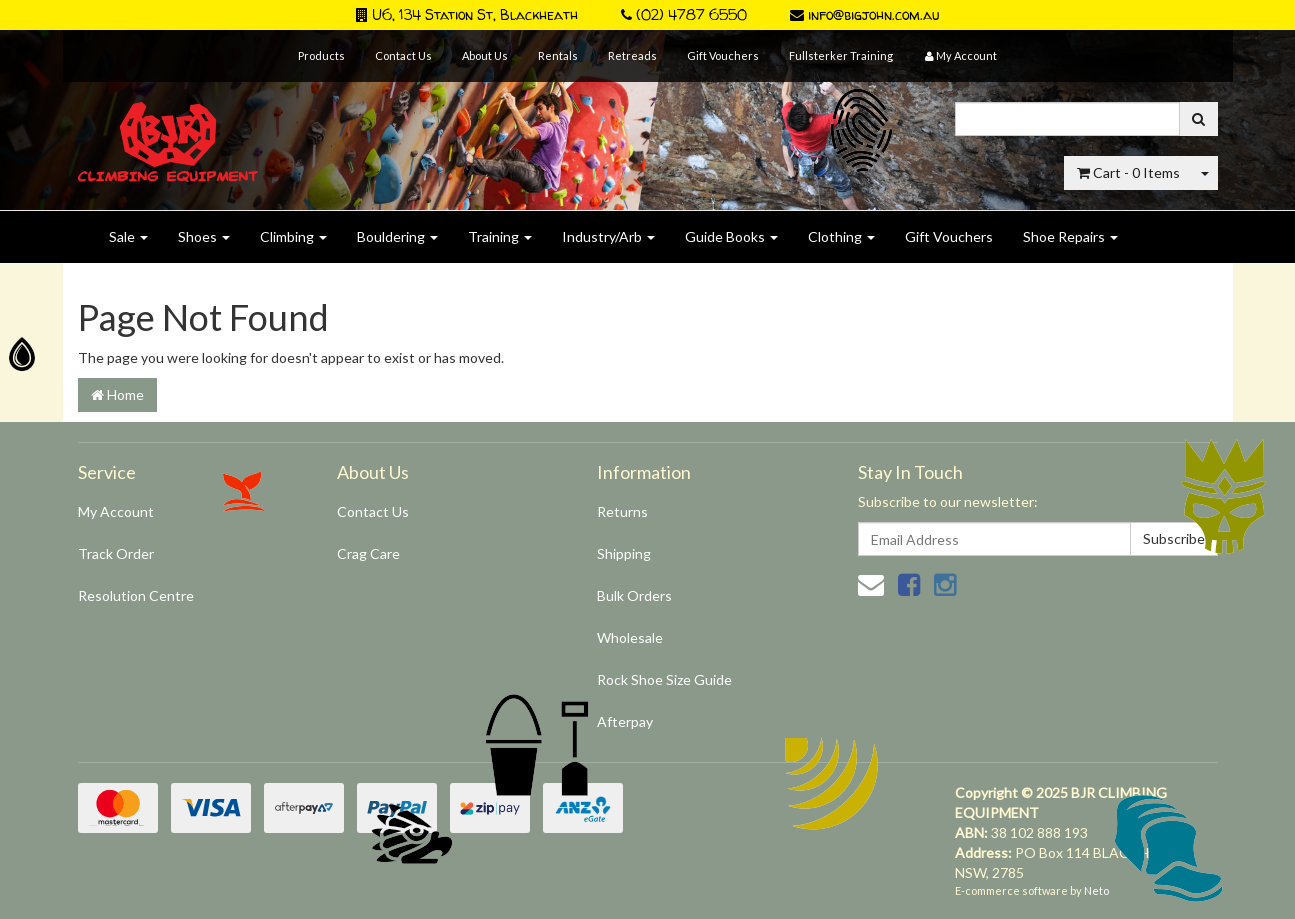  What do you see at coordinates (1224, 497) in the screenshot?
I see `indicates a boss enemy or final challenge` at bounding box center [1224, 497].